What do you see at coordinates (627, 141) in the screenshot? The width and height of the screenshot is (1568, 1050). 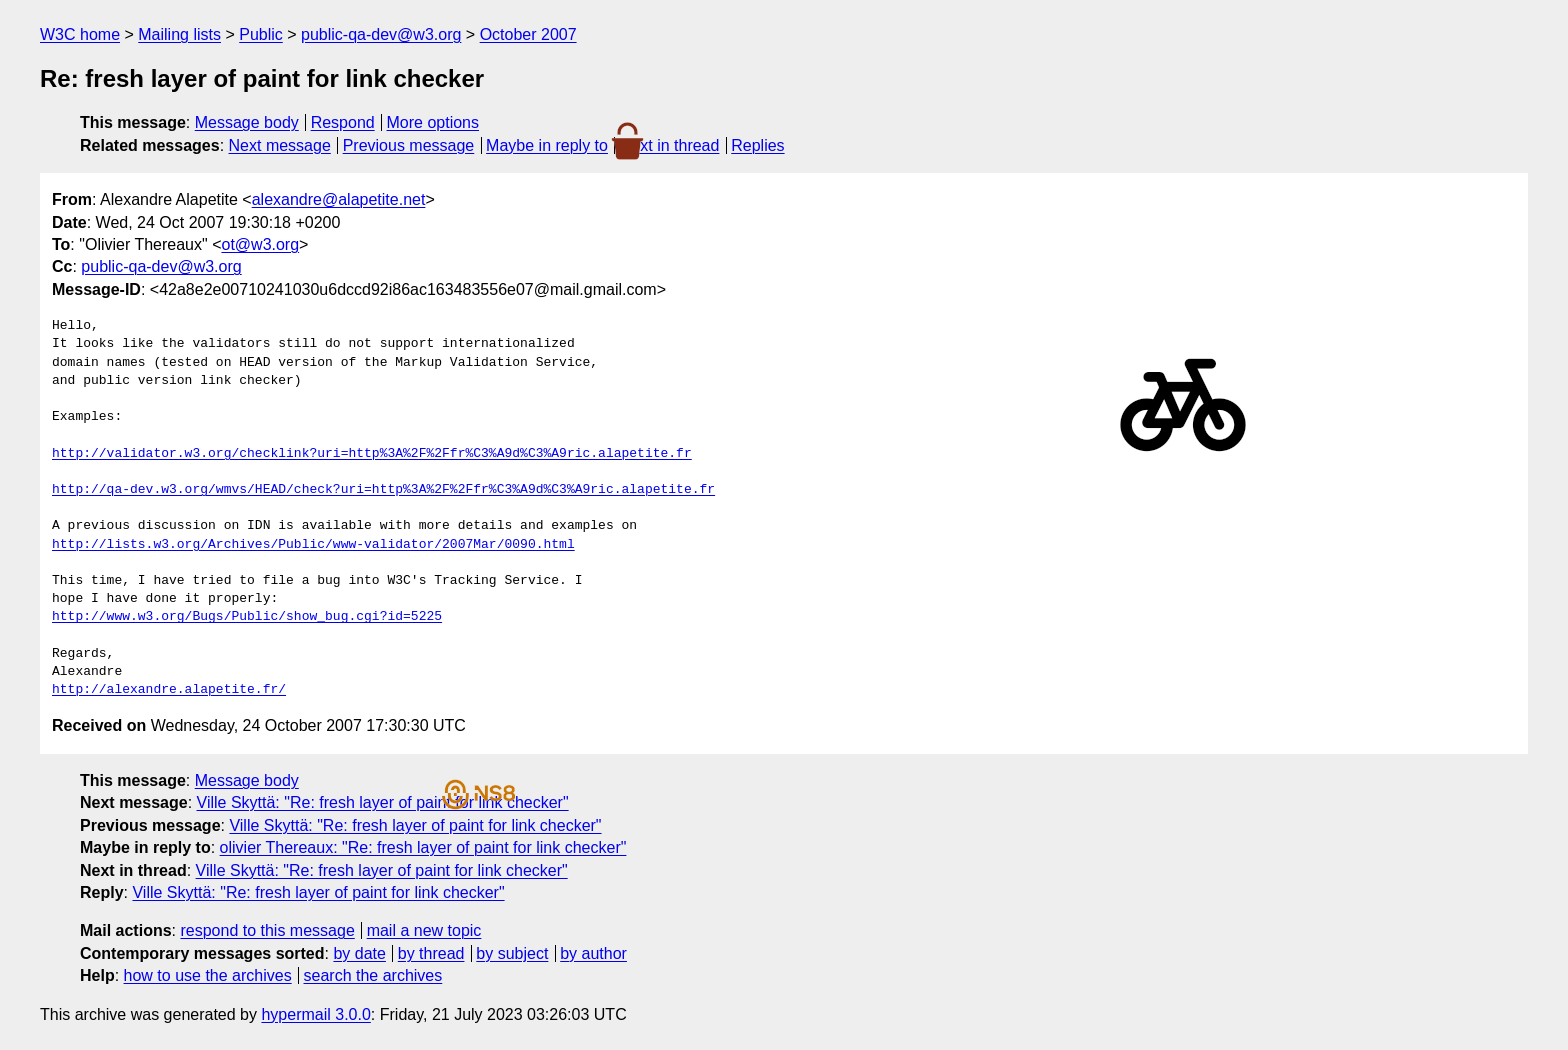 I see `access storage or container tools` at bounding box center [627, 141].